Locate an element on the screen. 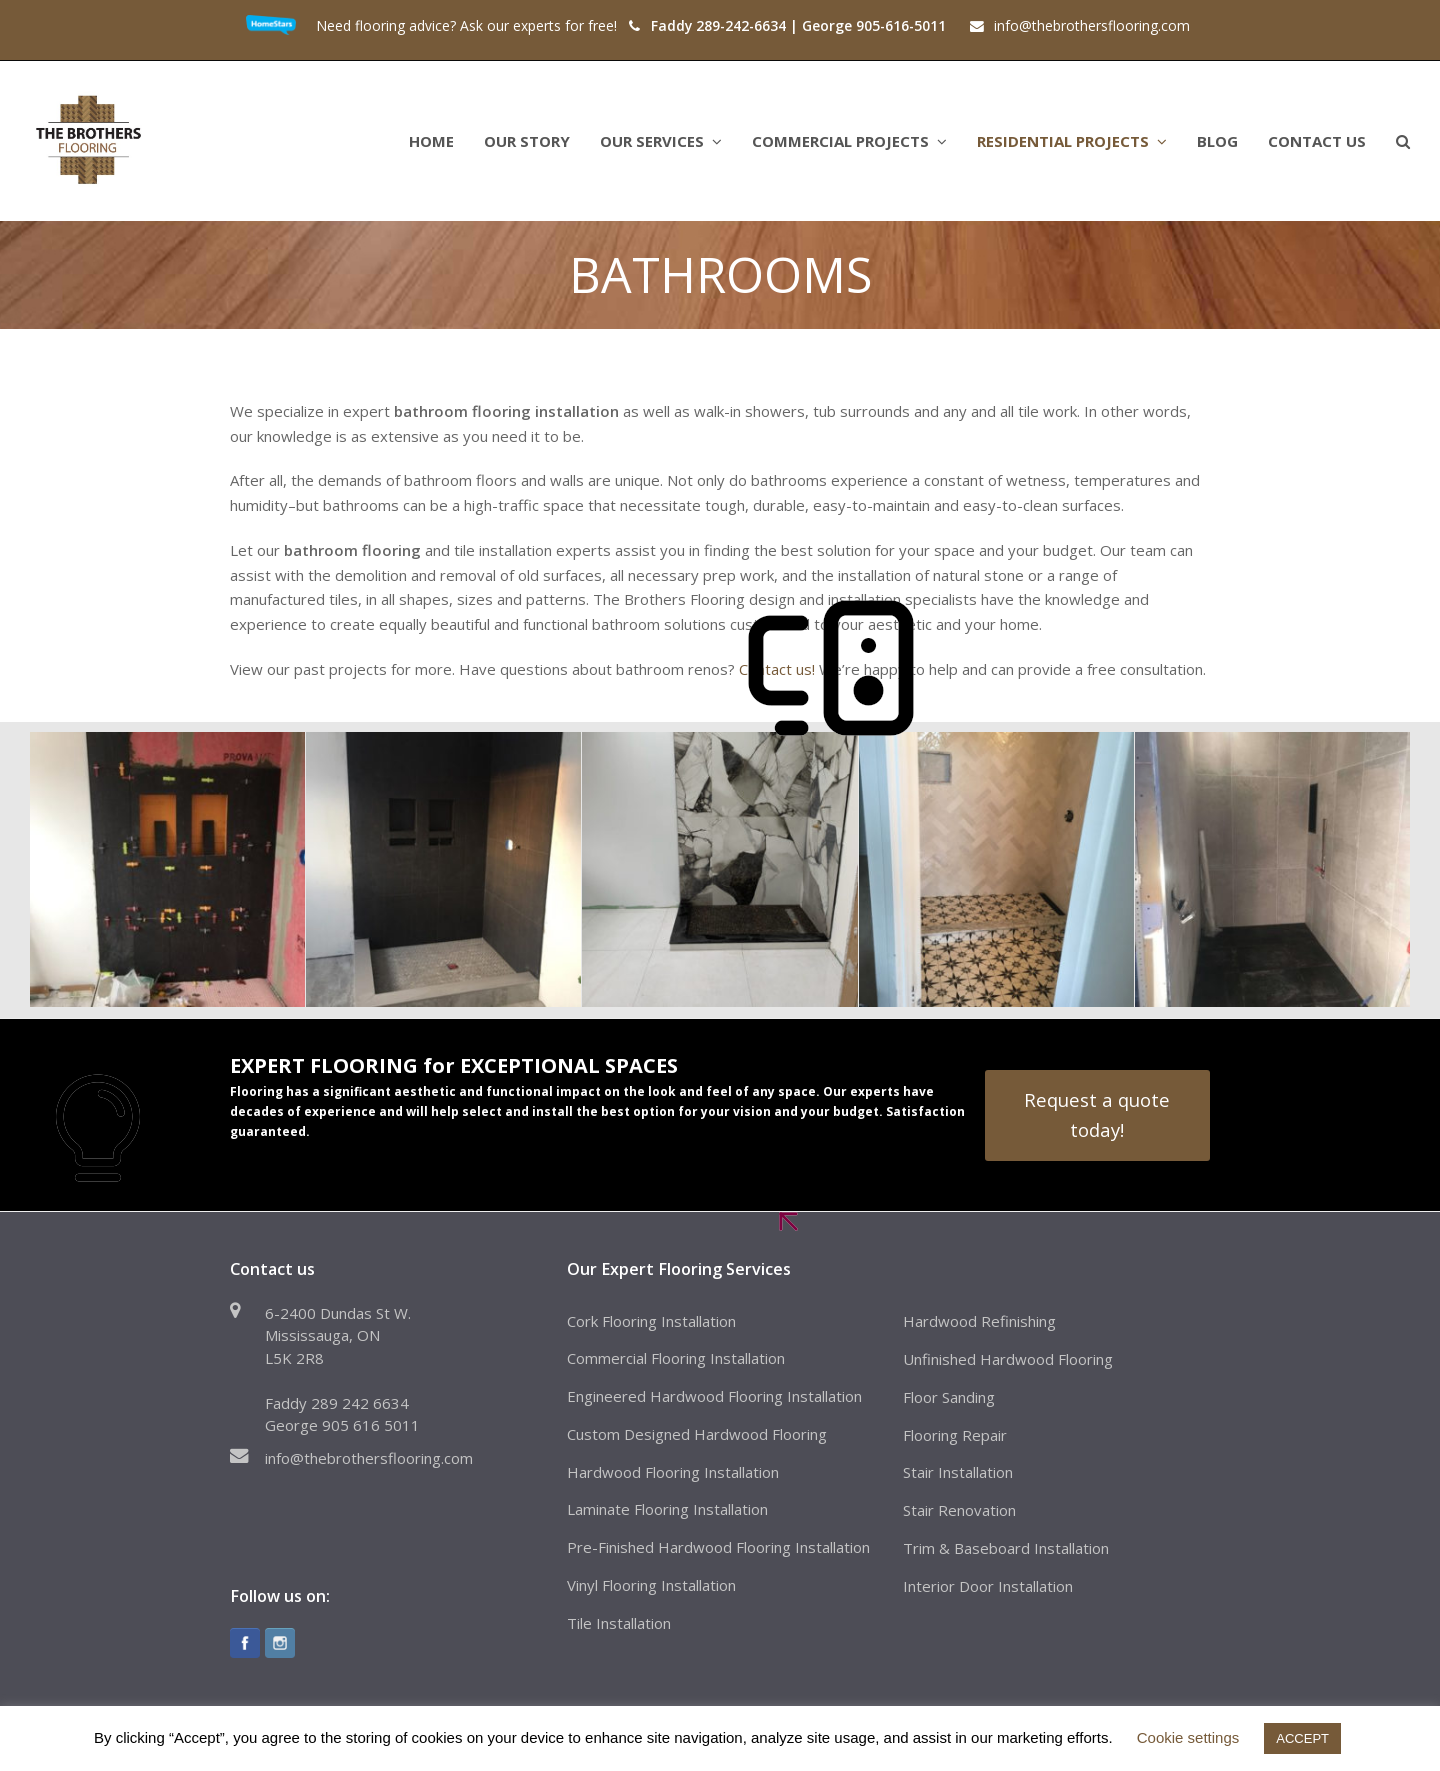 This screenshot has width=1440, height=1771. access monitor and speaker settings is located at coordinates (831, 668).